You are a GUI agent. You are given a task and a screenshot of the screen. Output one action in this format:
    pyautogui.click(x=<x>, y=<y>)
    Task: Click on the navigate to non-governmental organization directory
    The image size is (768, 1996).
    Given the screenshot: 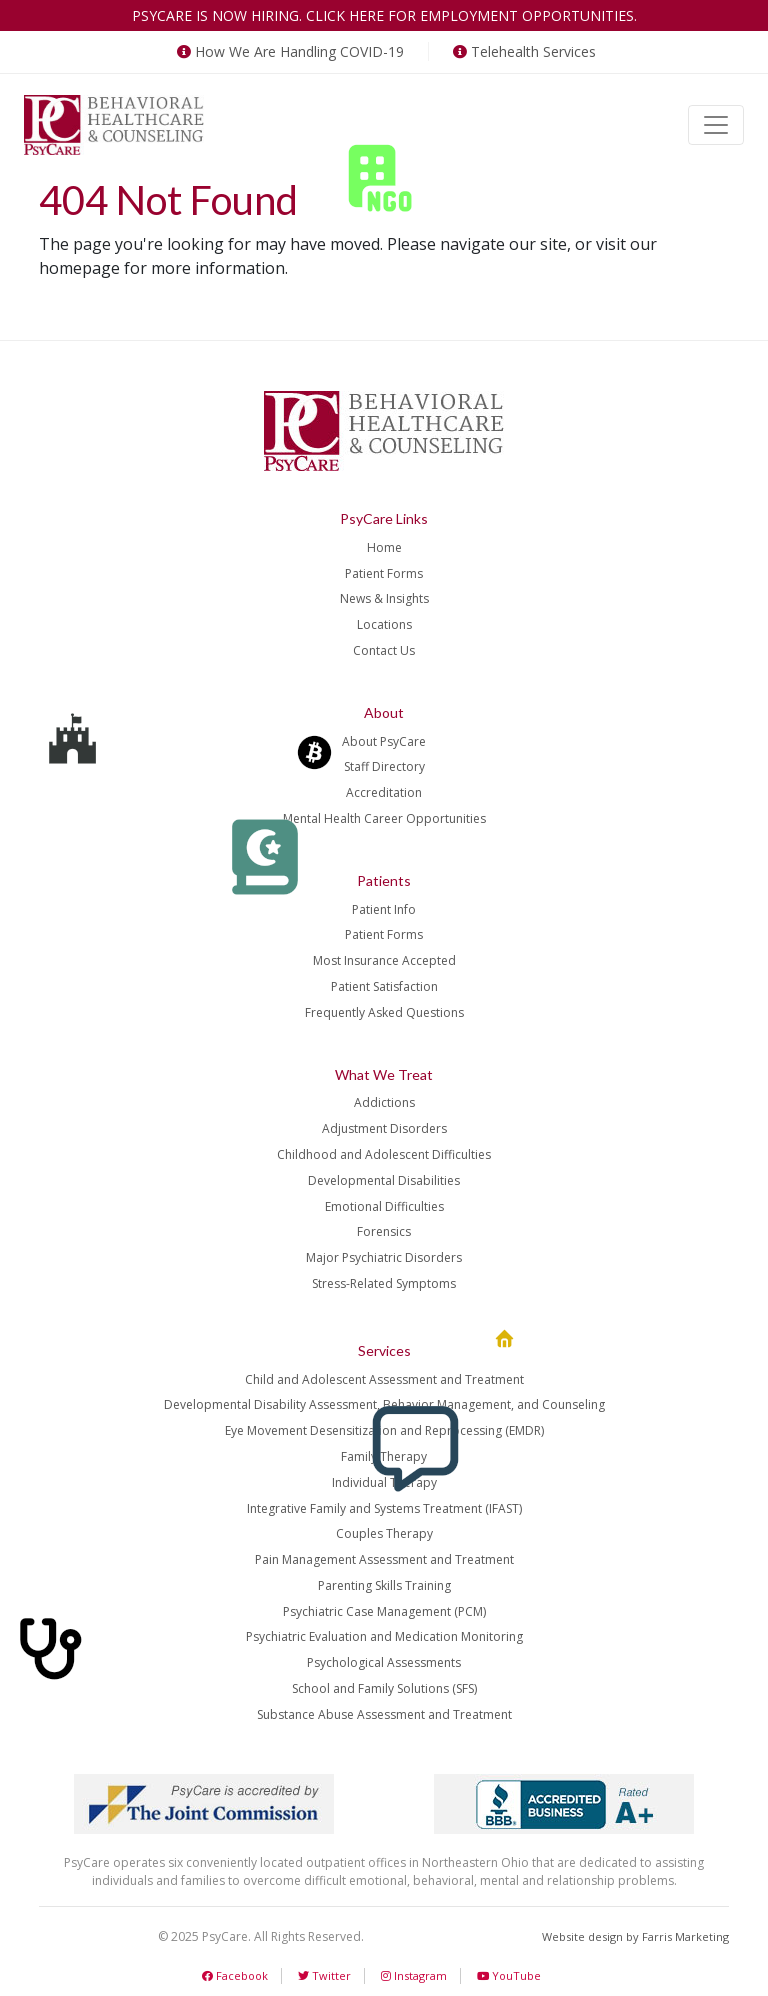 What is the action you would take?
    pyautogui.click(x=376, y=176)
    